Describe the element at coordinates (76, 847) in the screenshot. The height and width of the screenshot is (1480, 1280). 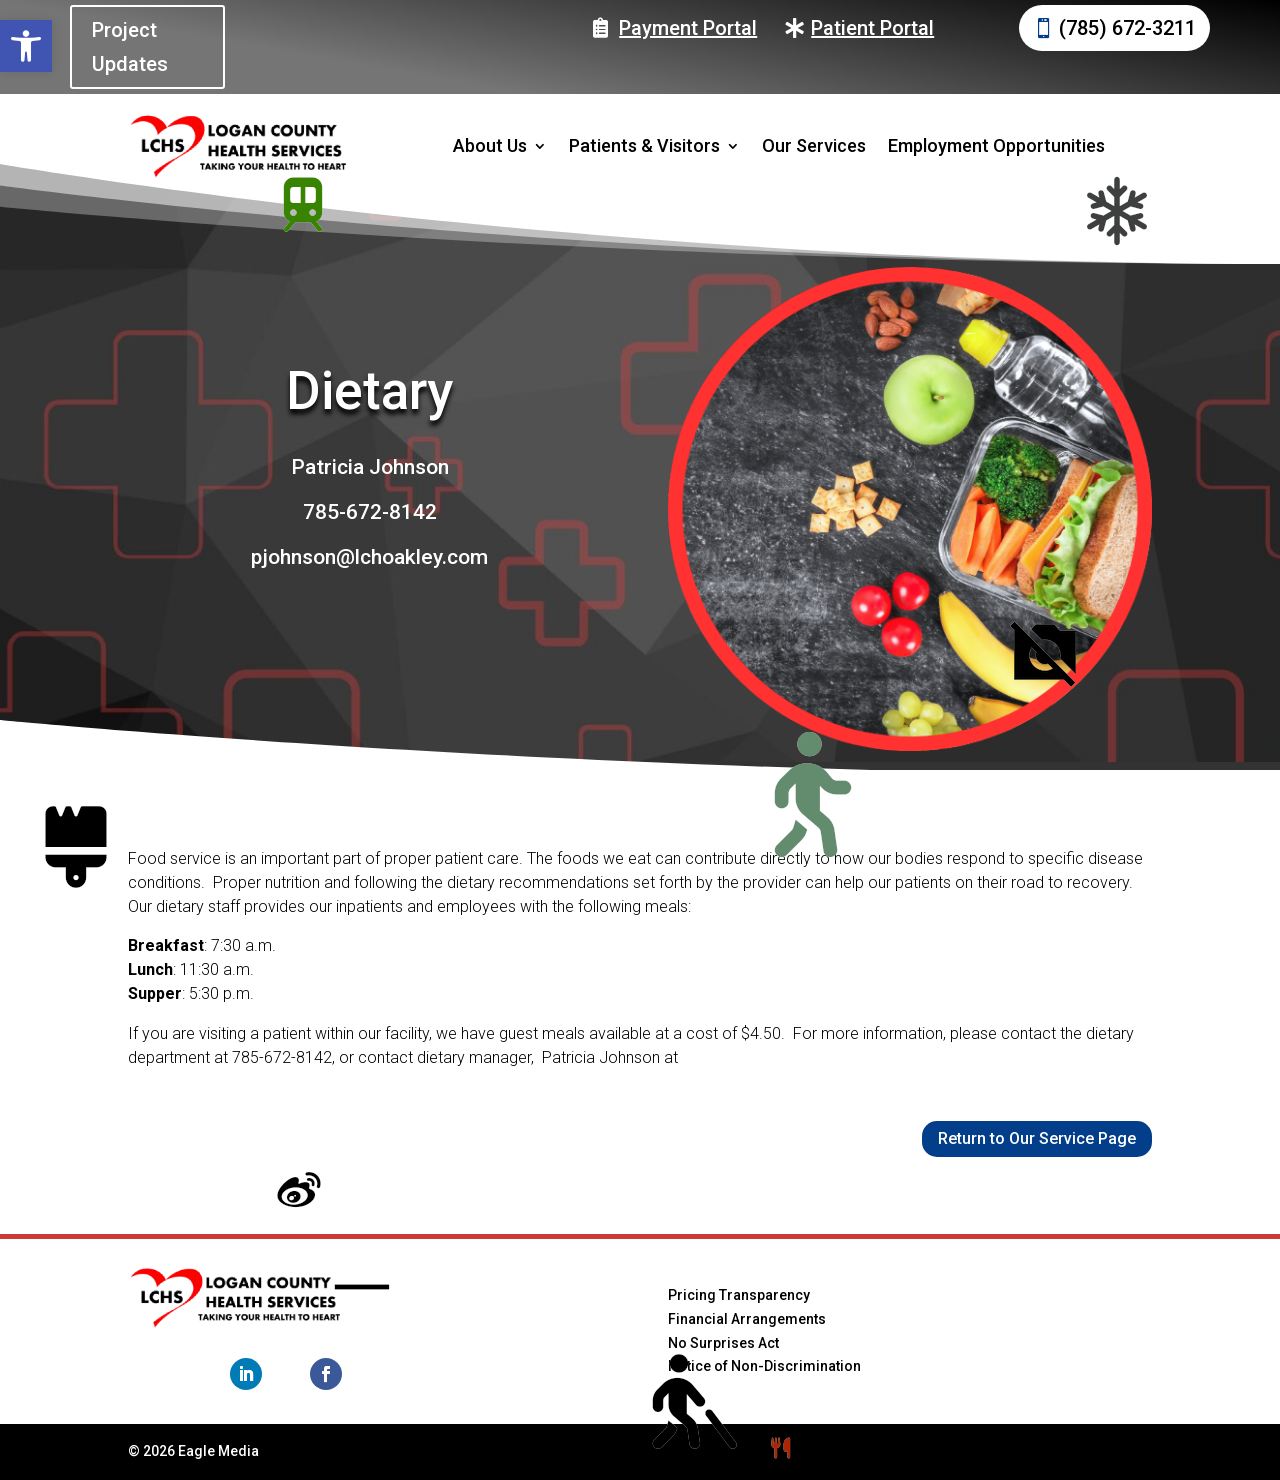
I see `access painting or drawing tools` at that location.